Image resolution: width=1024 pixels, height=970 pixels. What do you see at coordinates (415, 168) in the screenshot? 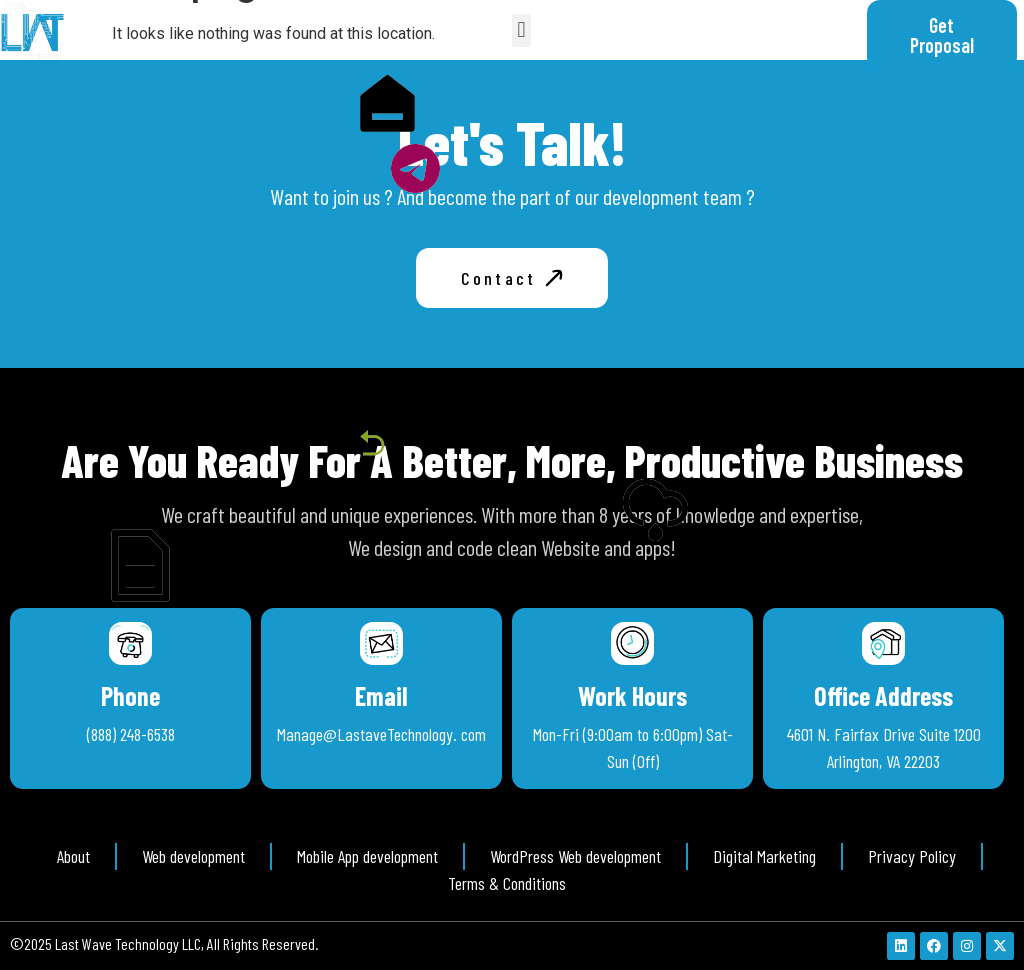
I see `open Telegram messaging app` at bounding box center [415, 168].